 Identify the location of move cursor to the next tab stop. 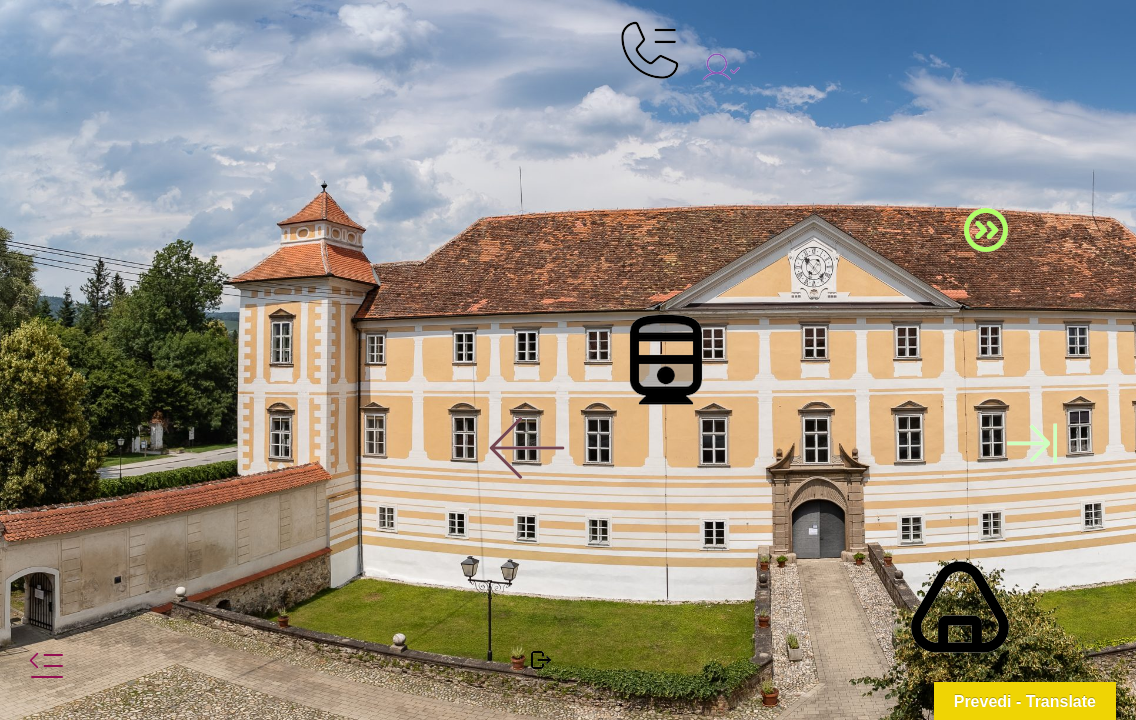
(1028, 441).